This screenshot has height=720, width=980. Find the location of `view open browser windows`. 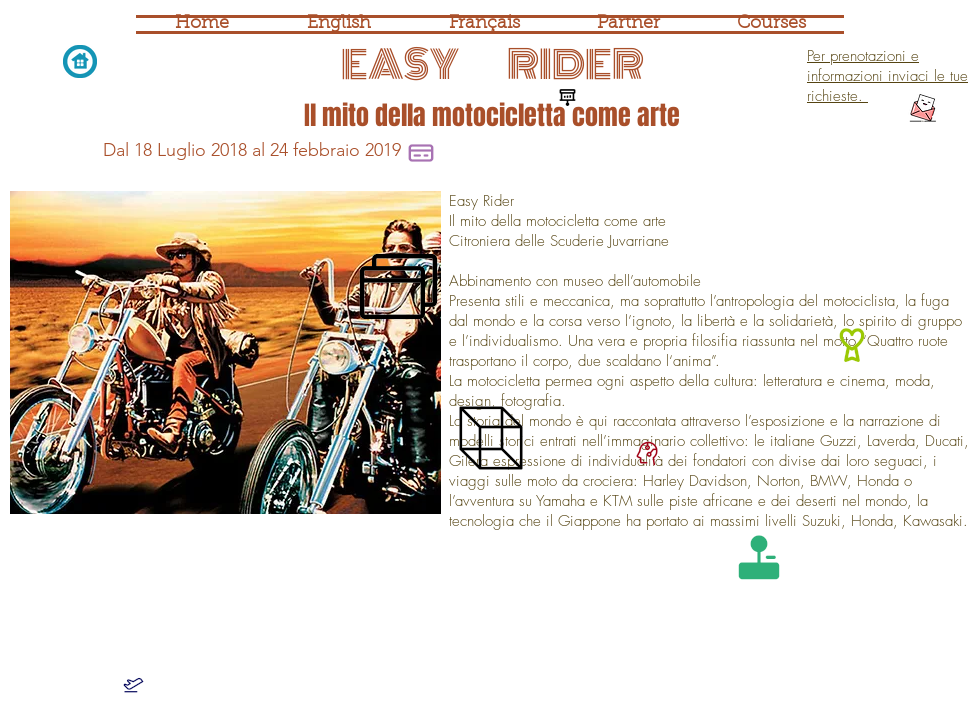

view open browser windows is located at coordinates (398, 286).